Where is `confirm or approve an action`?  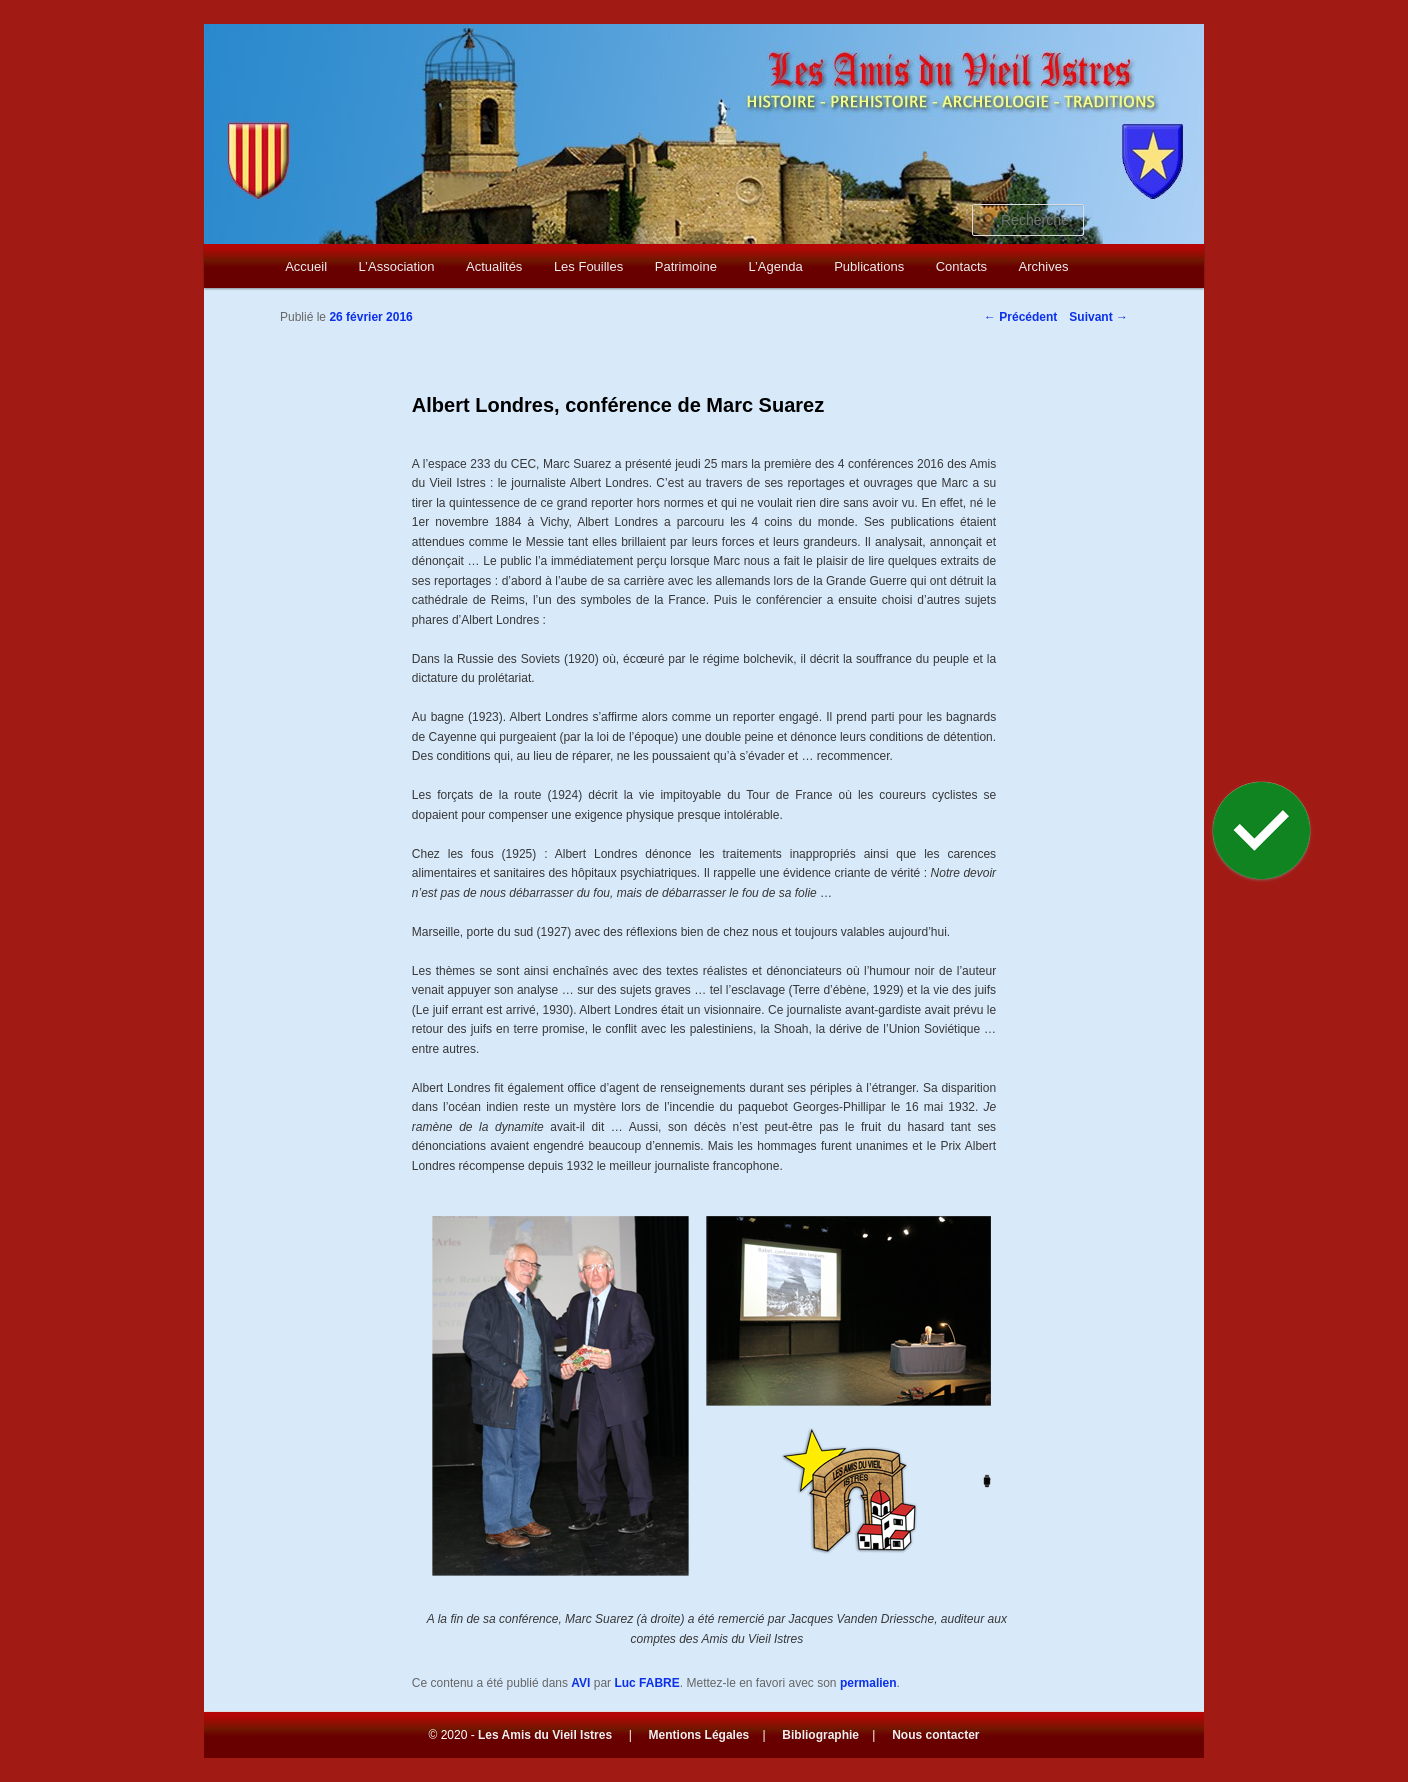 confirm or approve an action is located at coordinates (1261, 830).